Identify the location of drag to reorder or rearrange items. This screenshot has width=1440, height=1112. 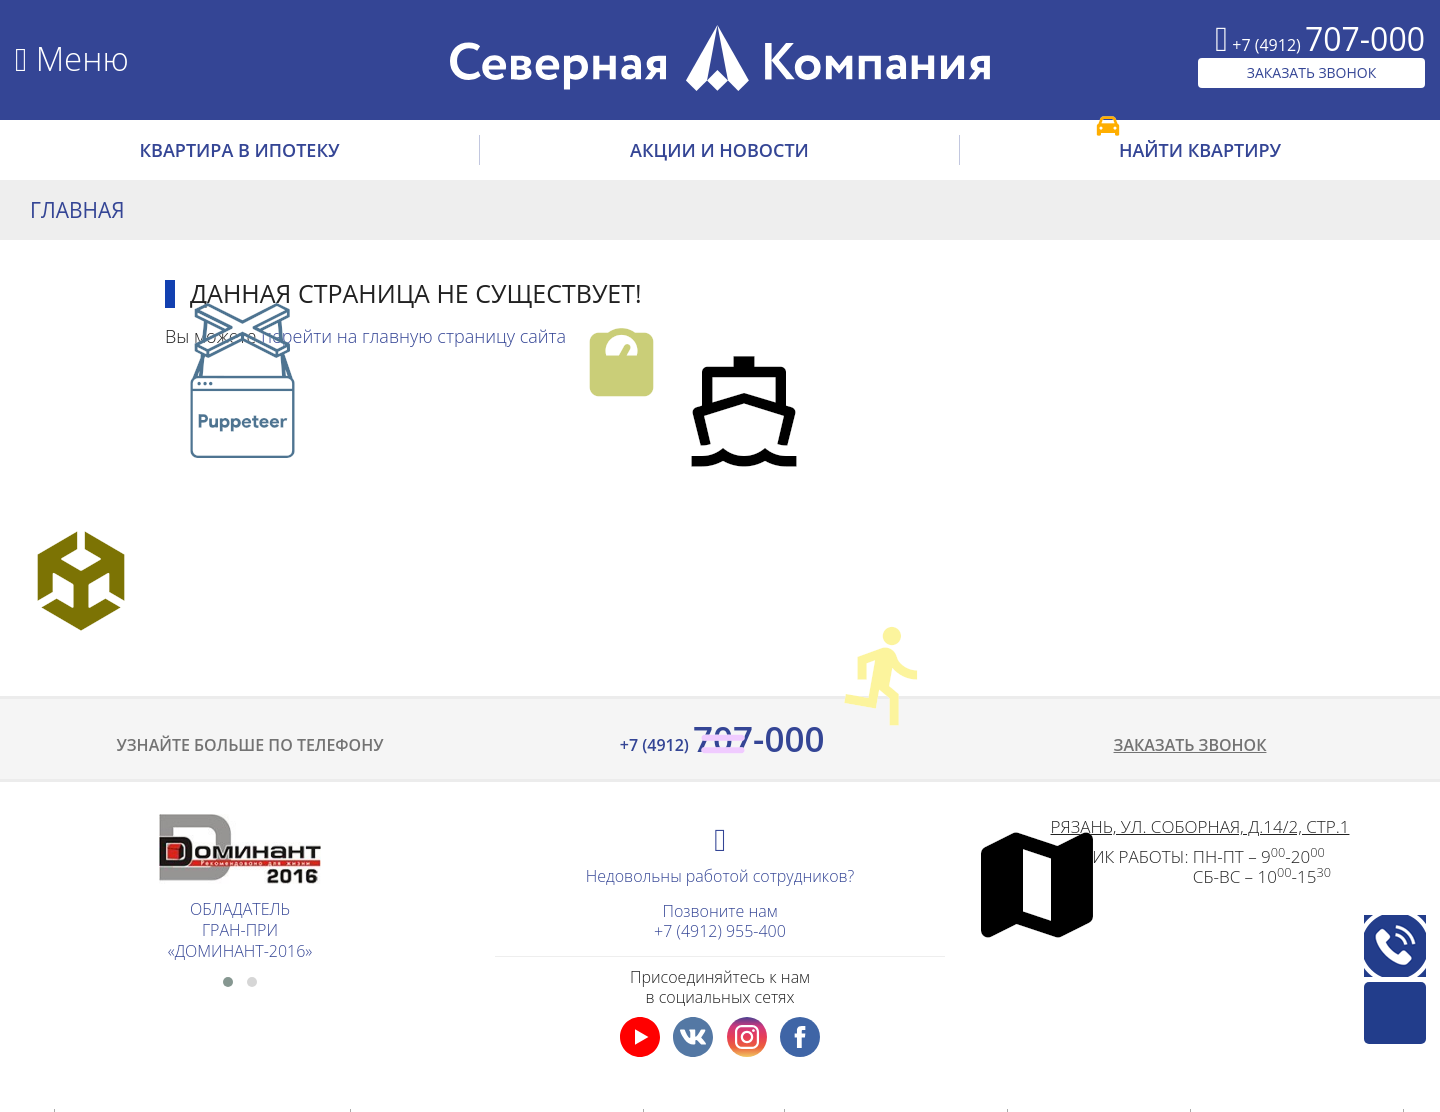
(723, 744).